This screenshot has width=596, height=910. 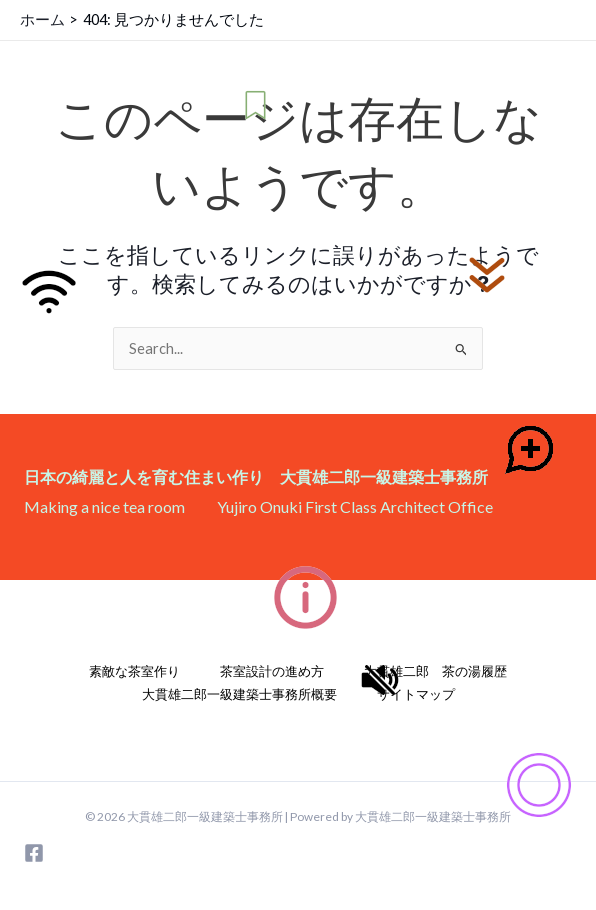 What do you see at coordinates (305, 597) in the screenshot?
I see `view more information` at bounding box center [305, 597].